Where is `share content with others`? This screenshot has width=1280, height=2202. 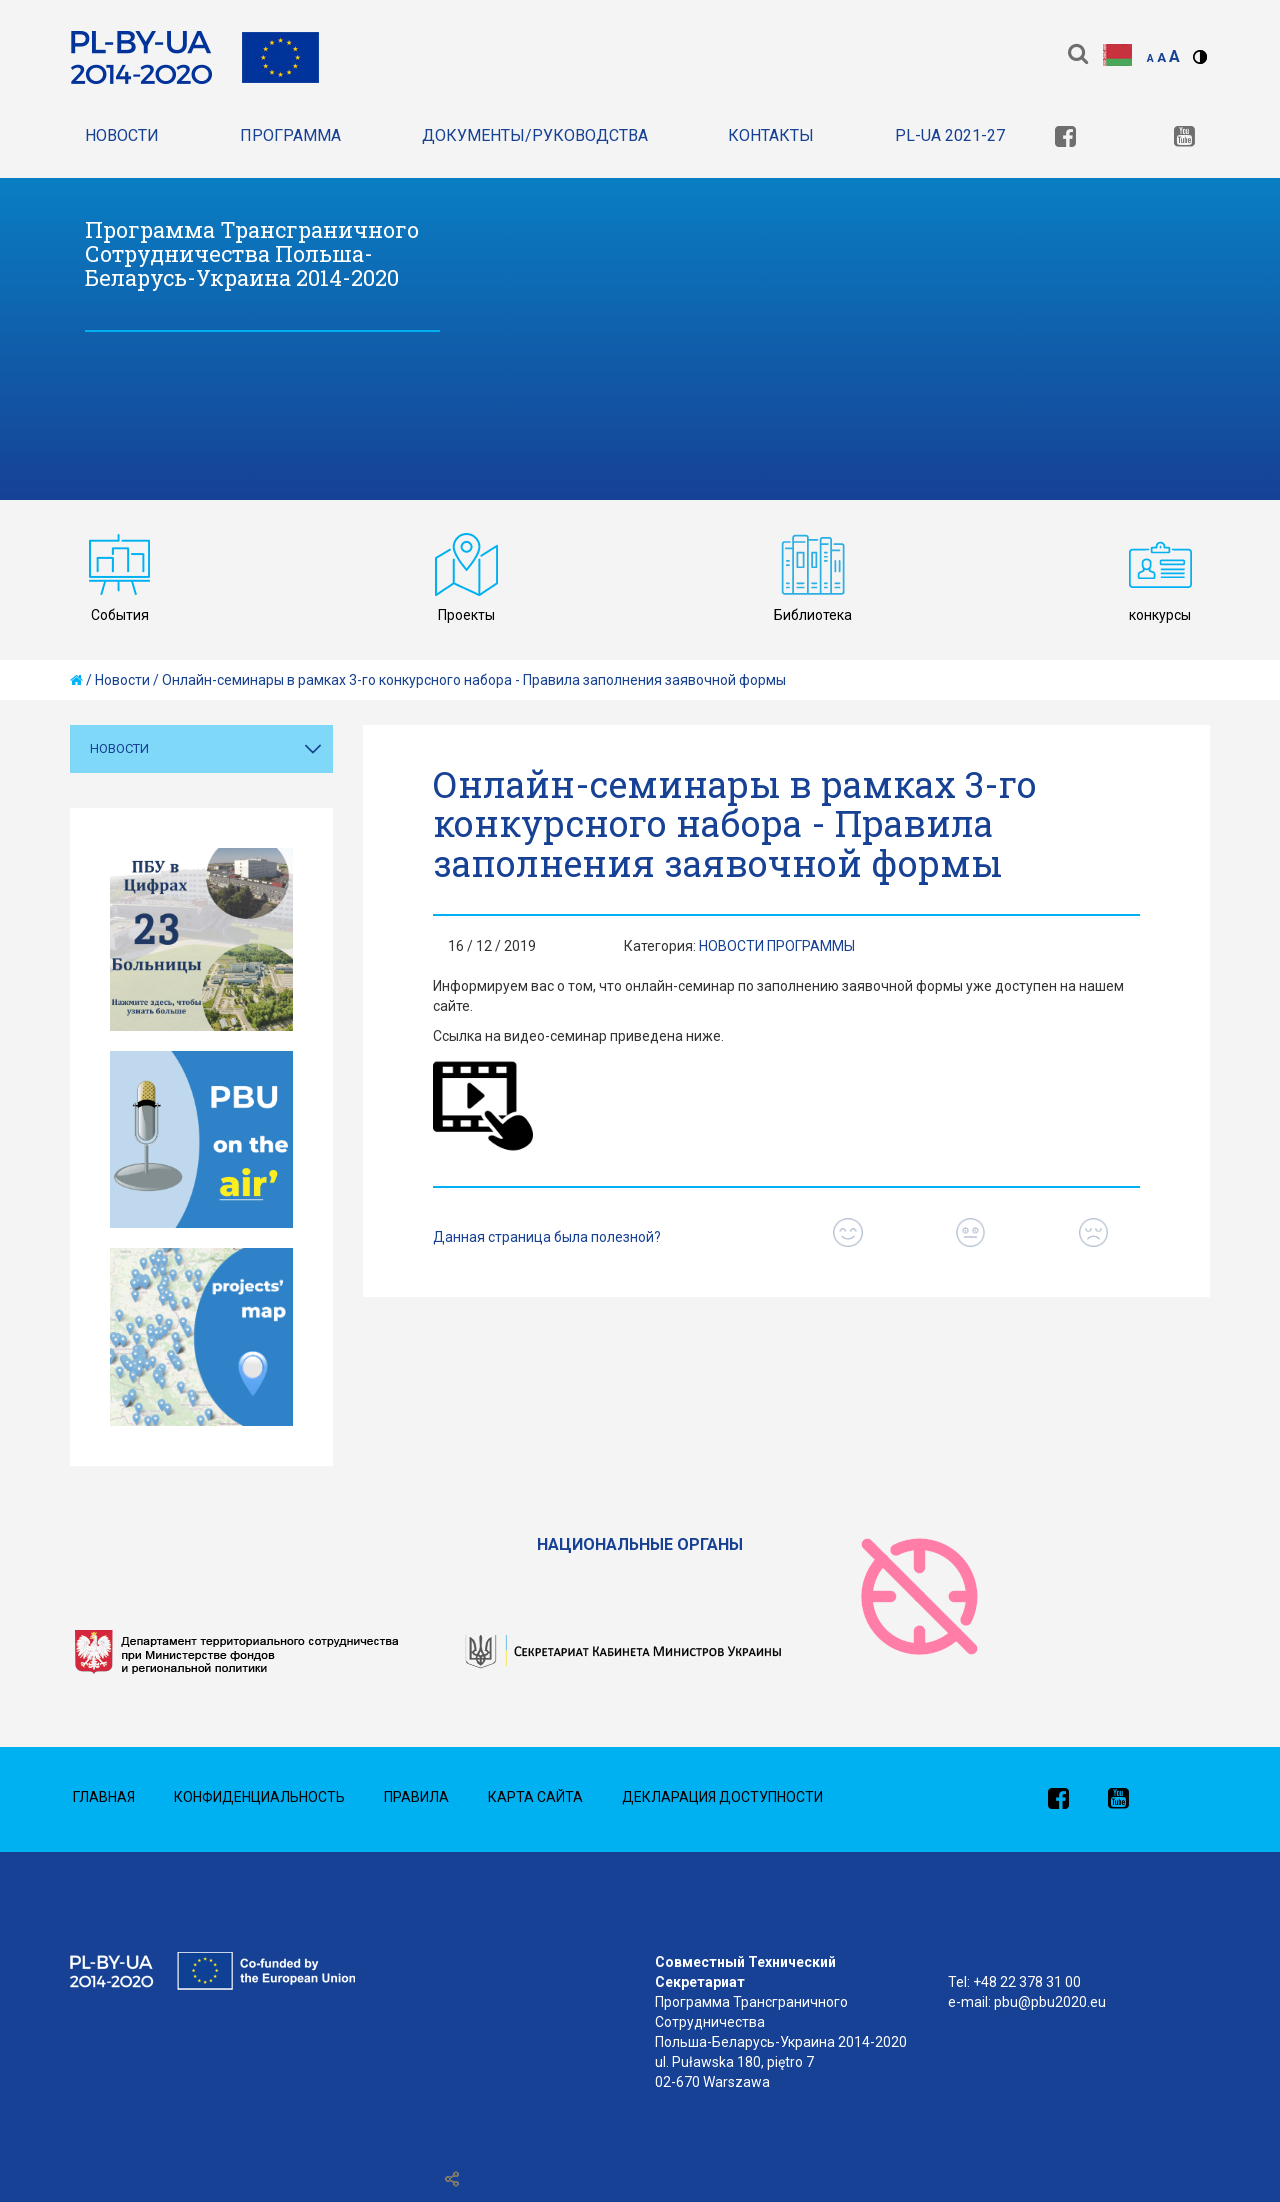 share content with others is located at coordinates (452, 2179).